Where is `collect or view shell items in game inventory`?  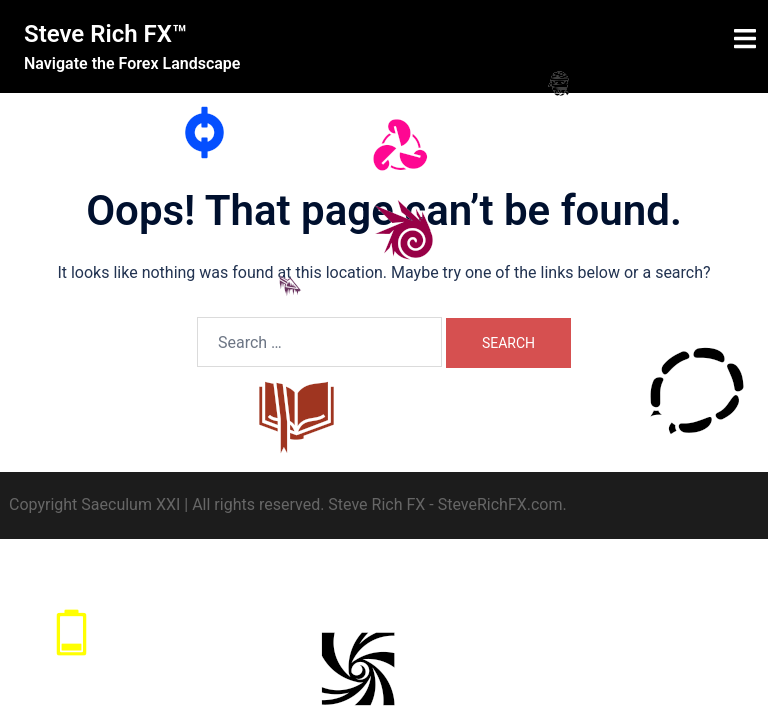
collect or view shell items in game inventory is located at coordinates (400, 146).